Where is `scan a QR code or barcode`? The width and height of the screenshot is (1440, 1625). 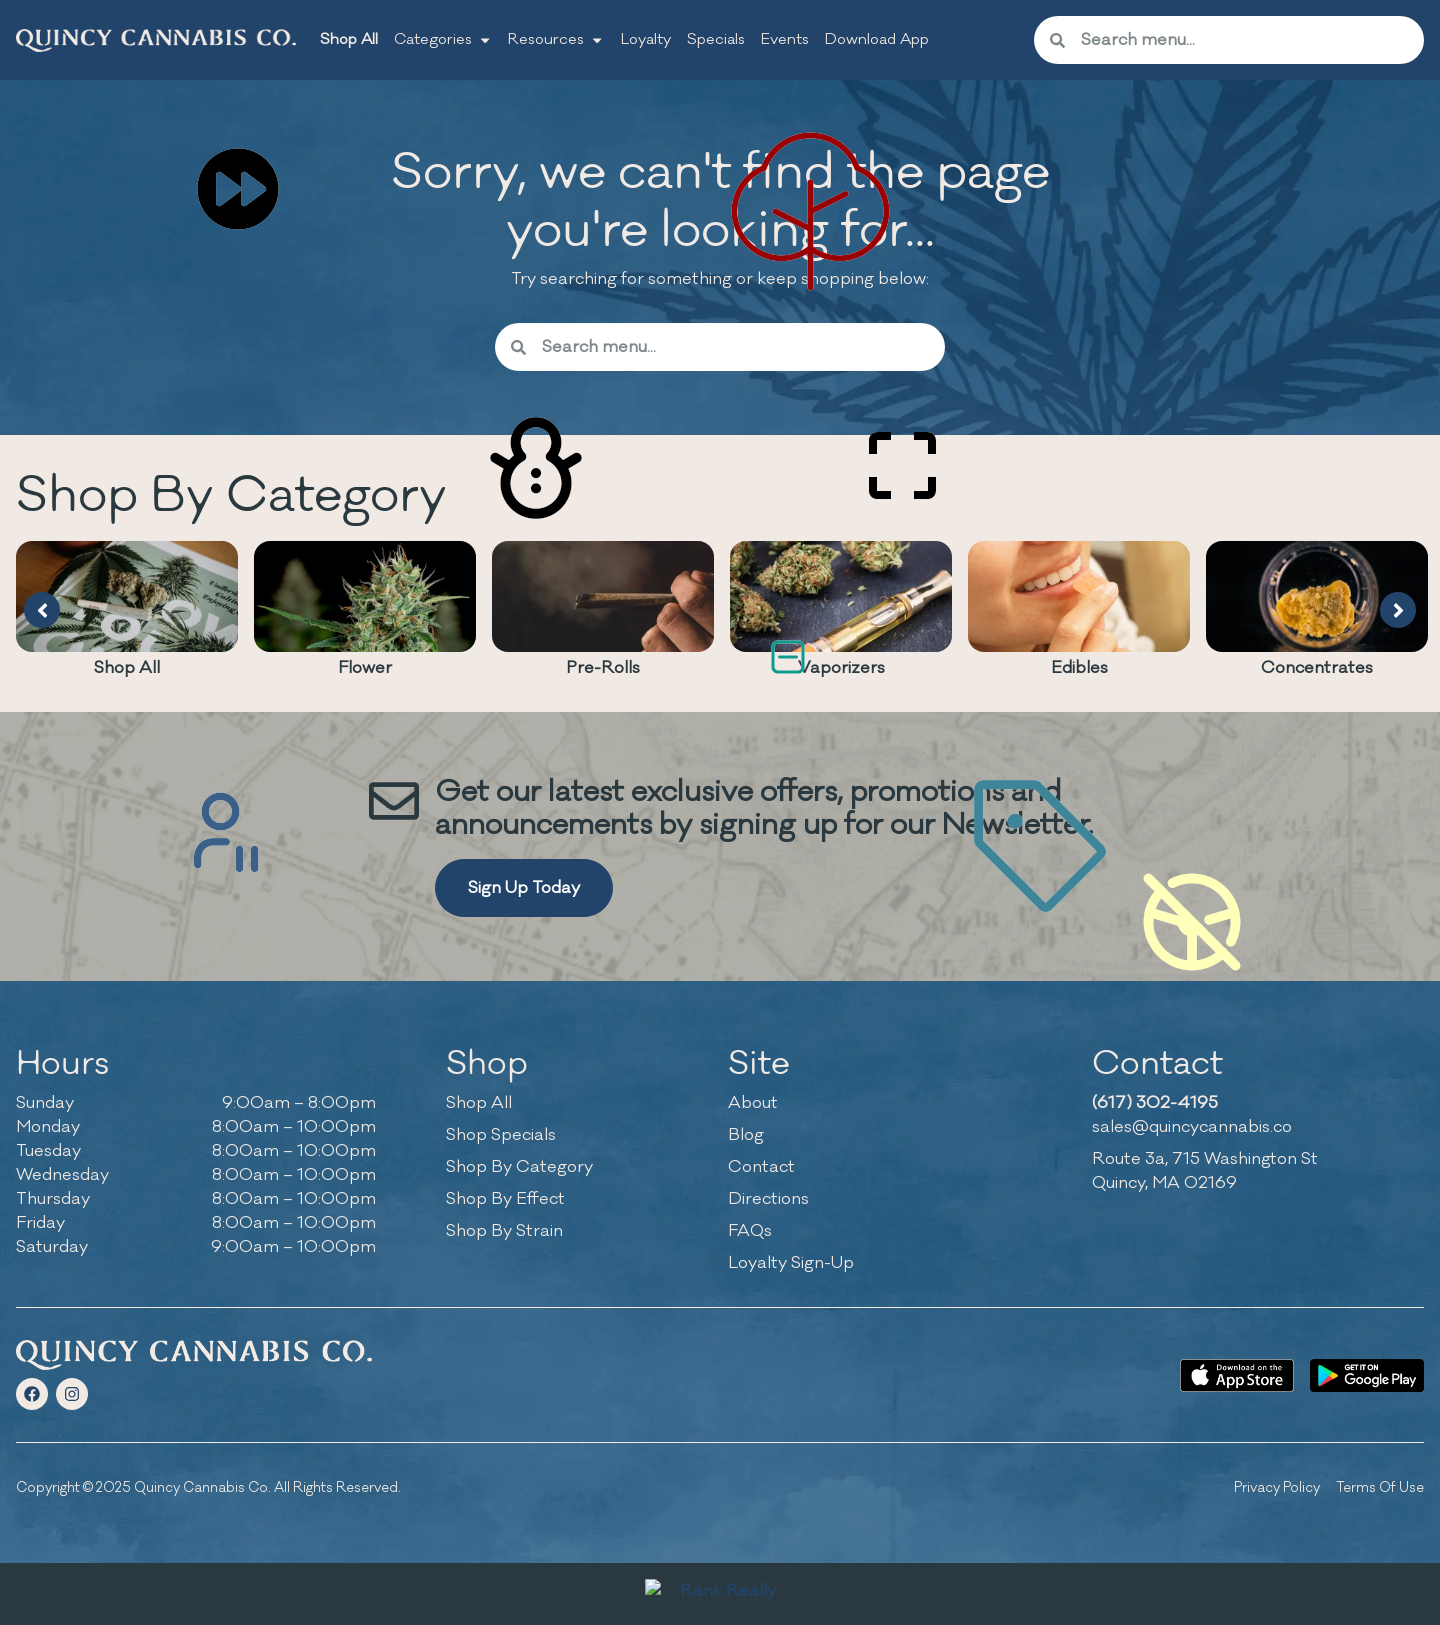 scan a QR code or barcode is located at coordinates (902, 465).